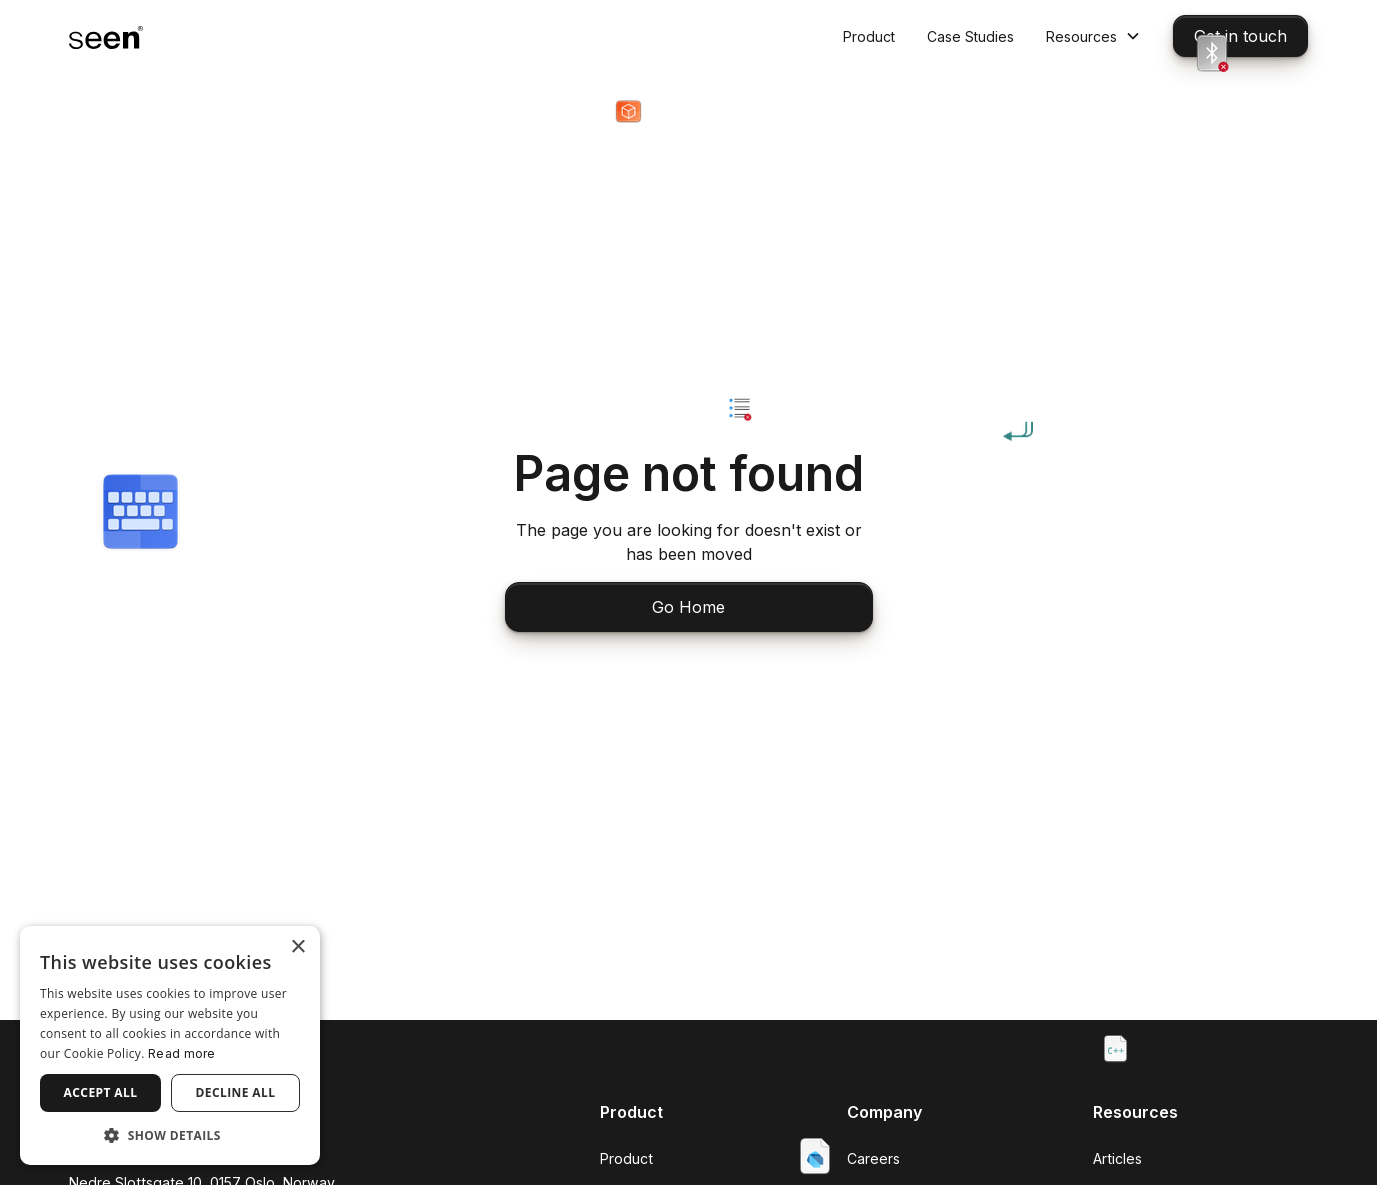 The image size is (1377, 1185). What do you see at coordinates (1115, 1048) in the screenshot?
I see `a C++ source code file` at bounding box center [1115, 1048].